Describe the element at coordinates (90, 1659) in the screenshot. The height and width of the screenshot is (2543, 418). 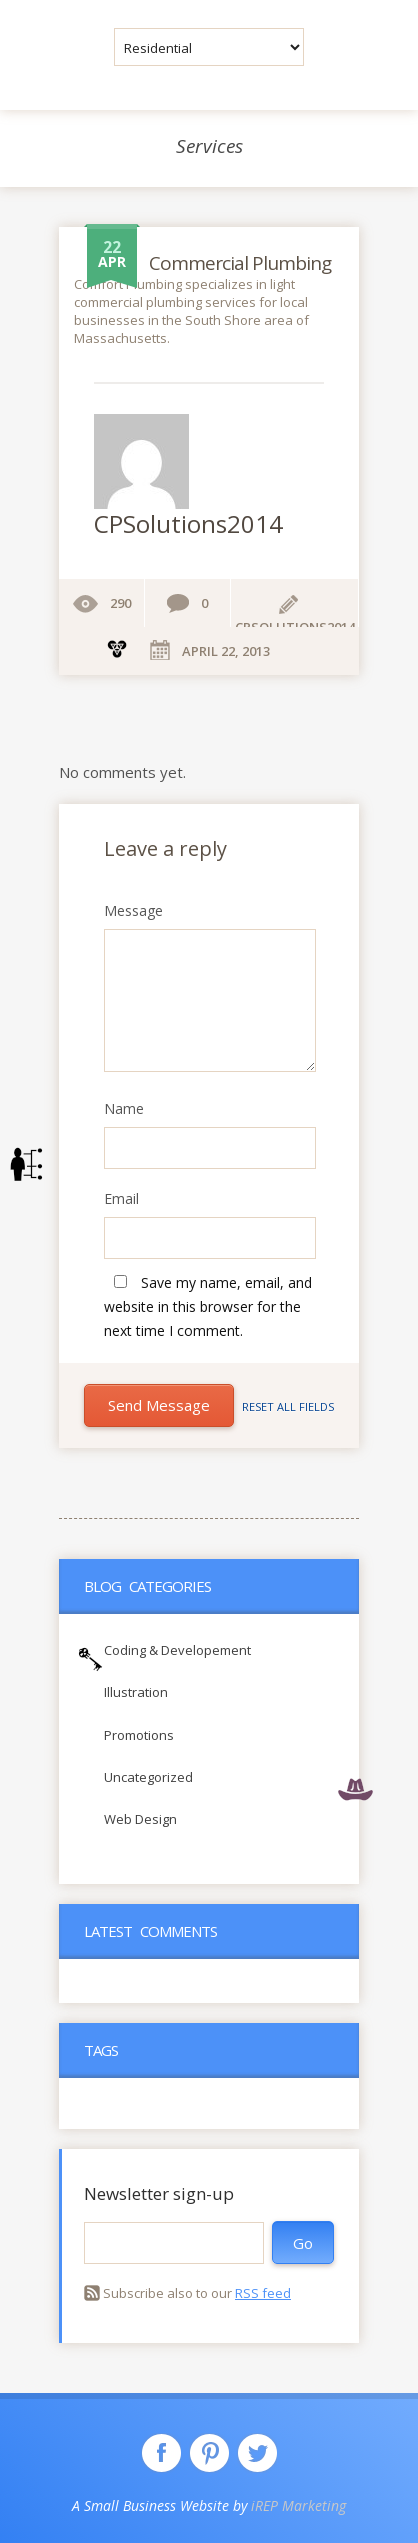
I see `access master or admin permissions` at that location.